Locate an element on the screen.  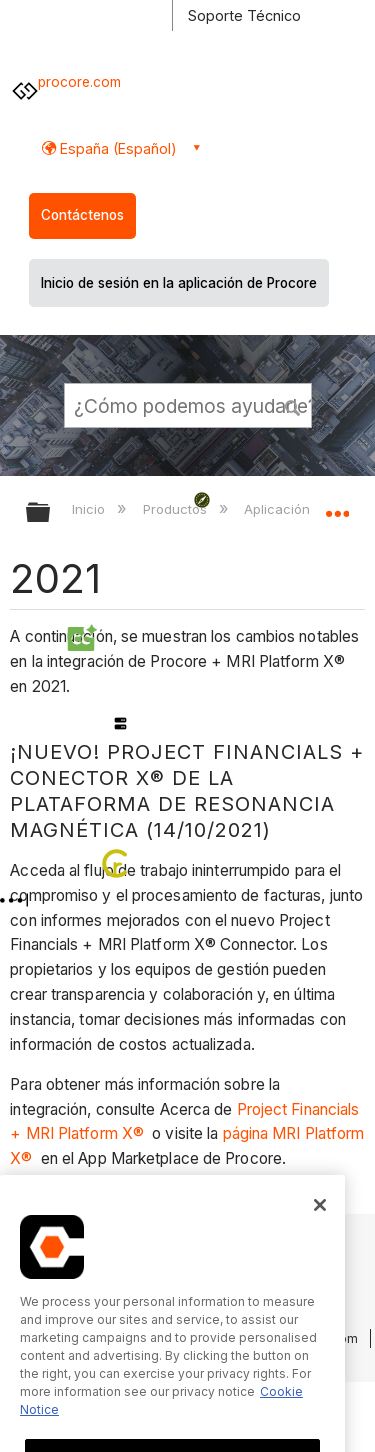
gg gaming platform logo is located at coordinates (25, 91).